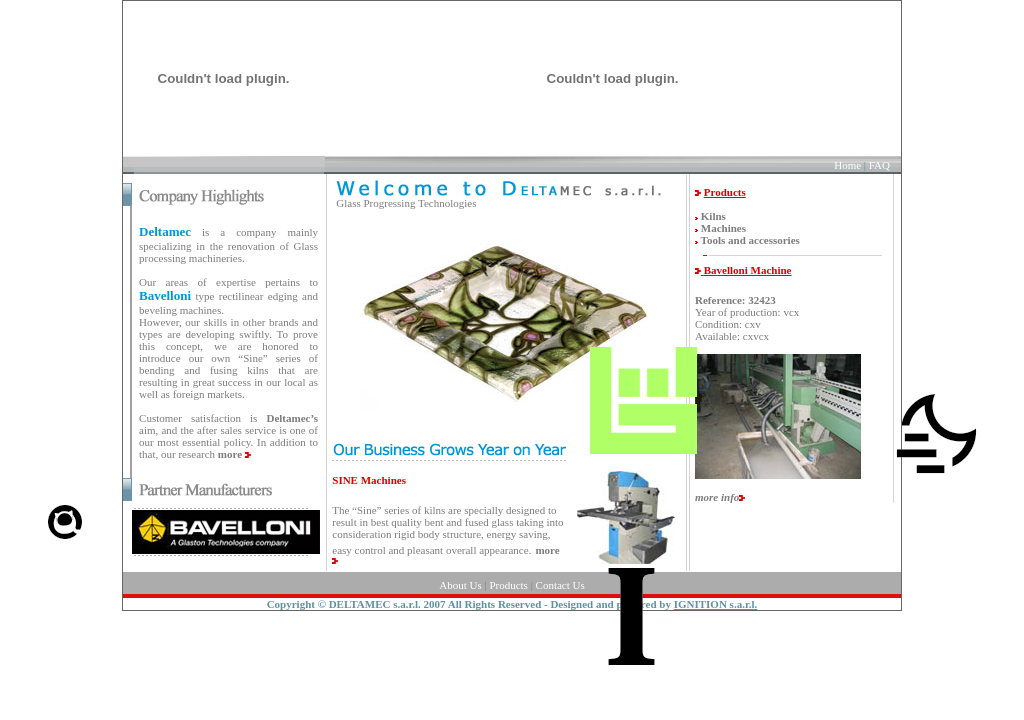 The image size is (1024, 720). Describe the element at coordinates (65, 522) in the screenshot. I see `visit qiita developer community` at that location.